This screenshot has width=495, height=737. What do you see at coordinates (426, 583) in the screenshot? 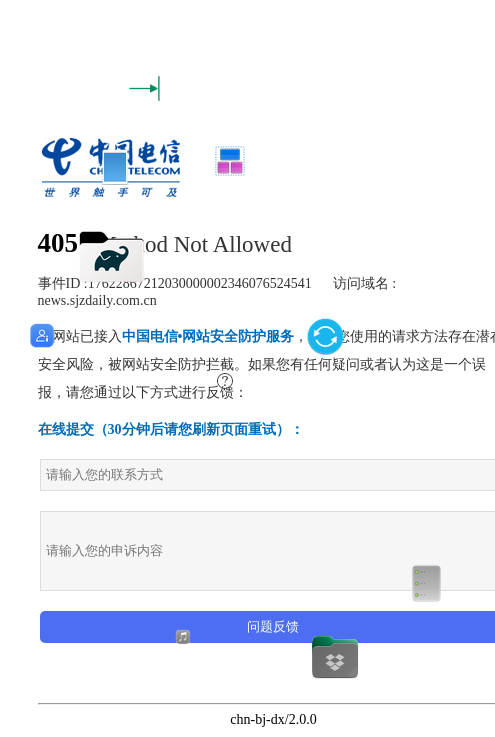
I see `access network server settings` at bounding box center [426, 583].